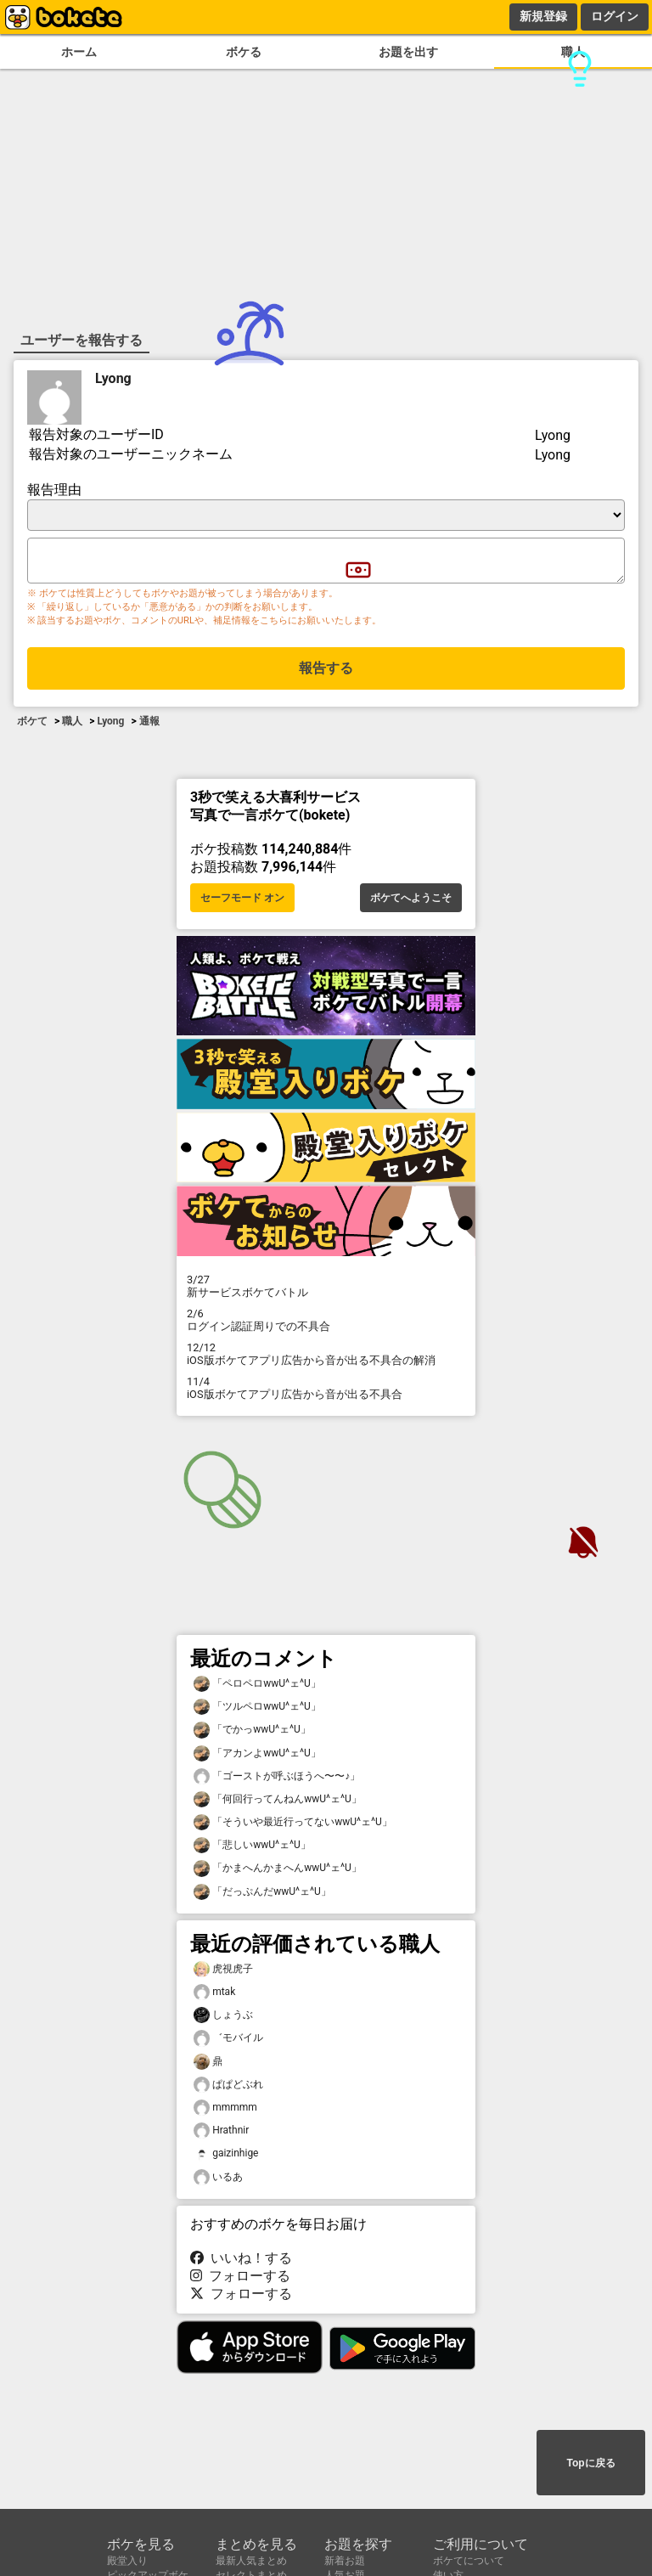  What do you see at coordinates (358, 570) in the screenshot?
I see `view payment or cash options` at bounding box center [358, 570].